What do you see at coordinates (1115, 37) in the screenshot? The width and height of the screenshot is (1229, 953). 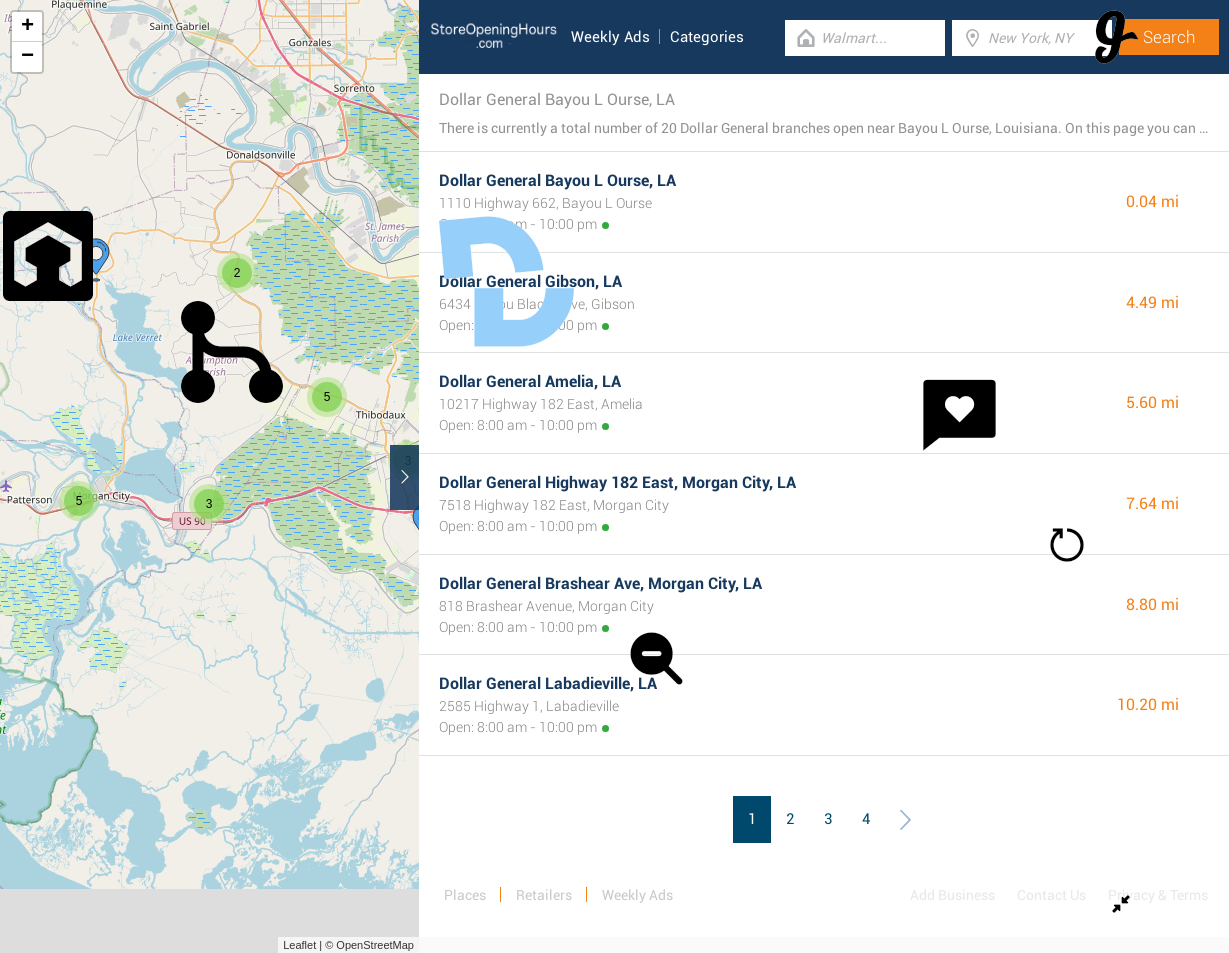 I see `glide app logo` at bounding box center [1115, 37].